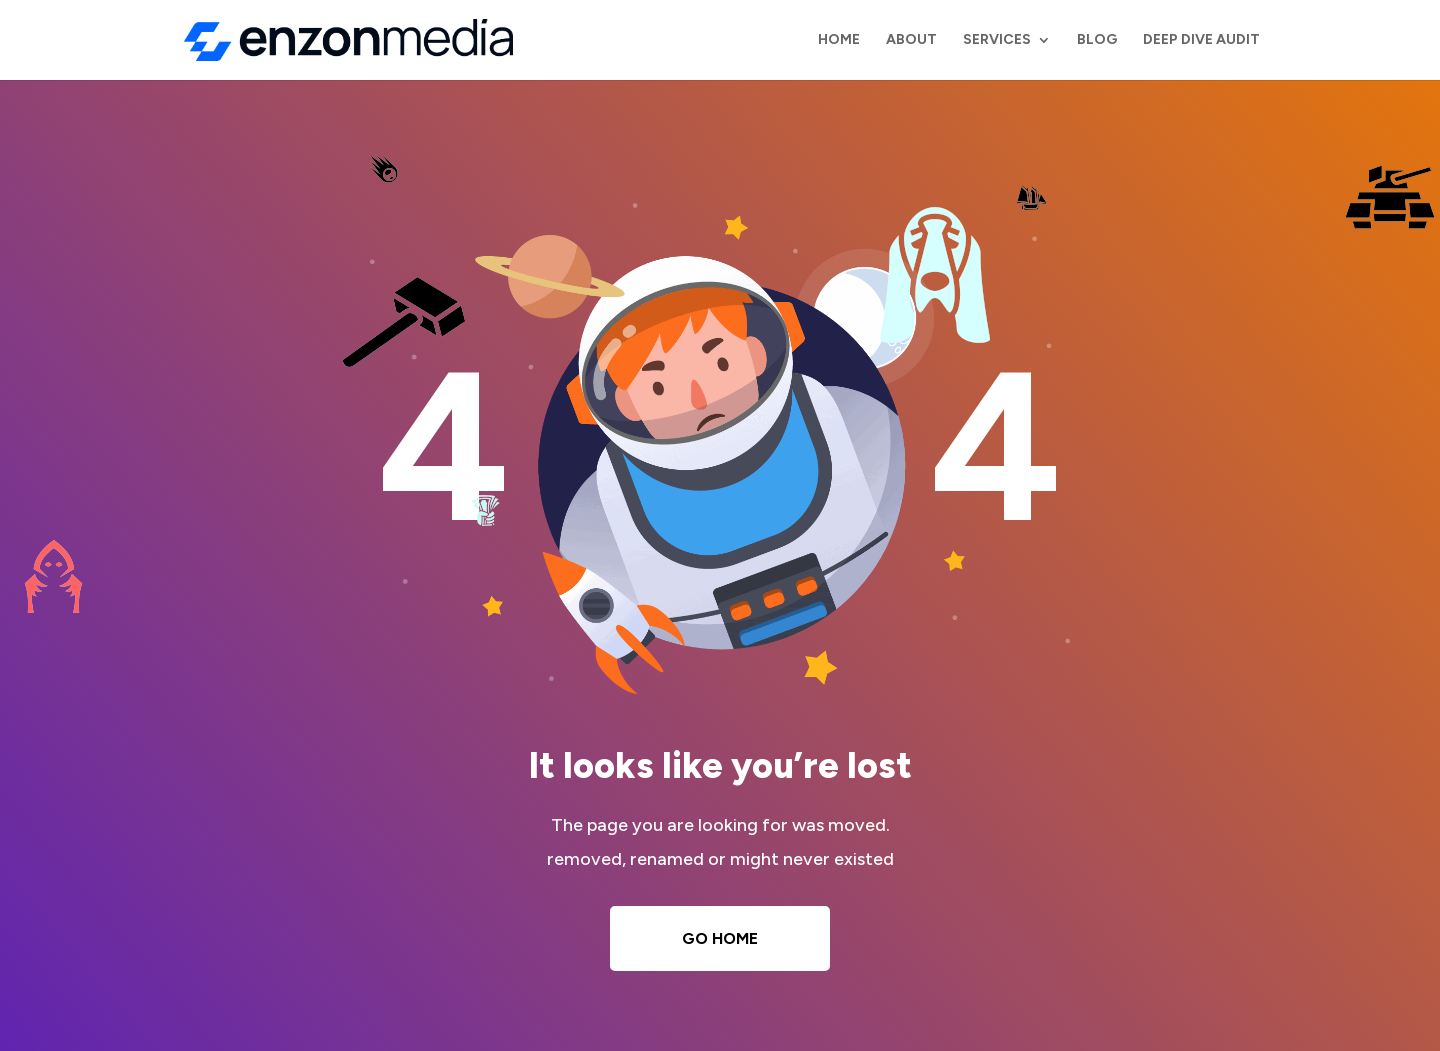 The height and width of the screenshot is (1051, 1440). I want to click on select basset hound as your pet avatar, so click(935, 275).